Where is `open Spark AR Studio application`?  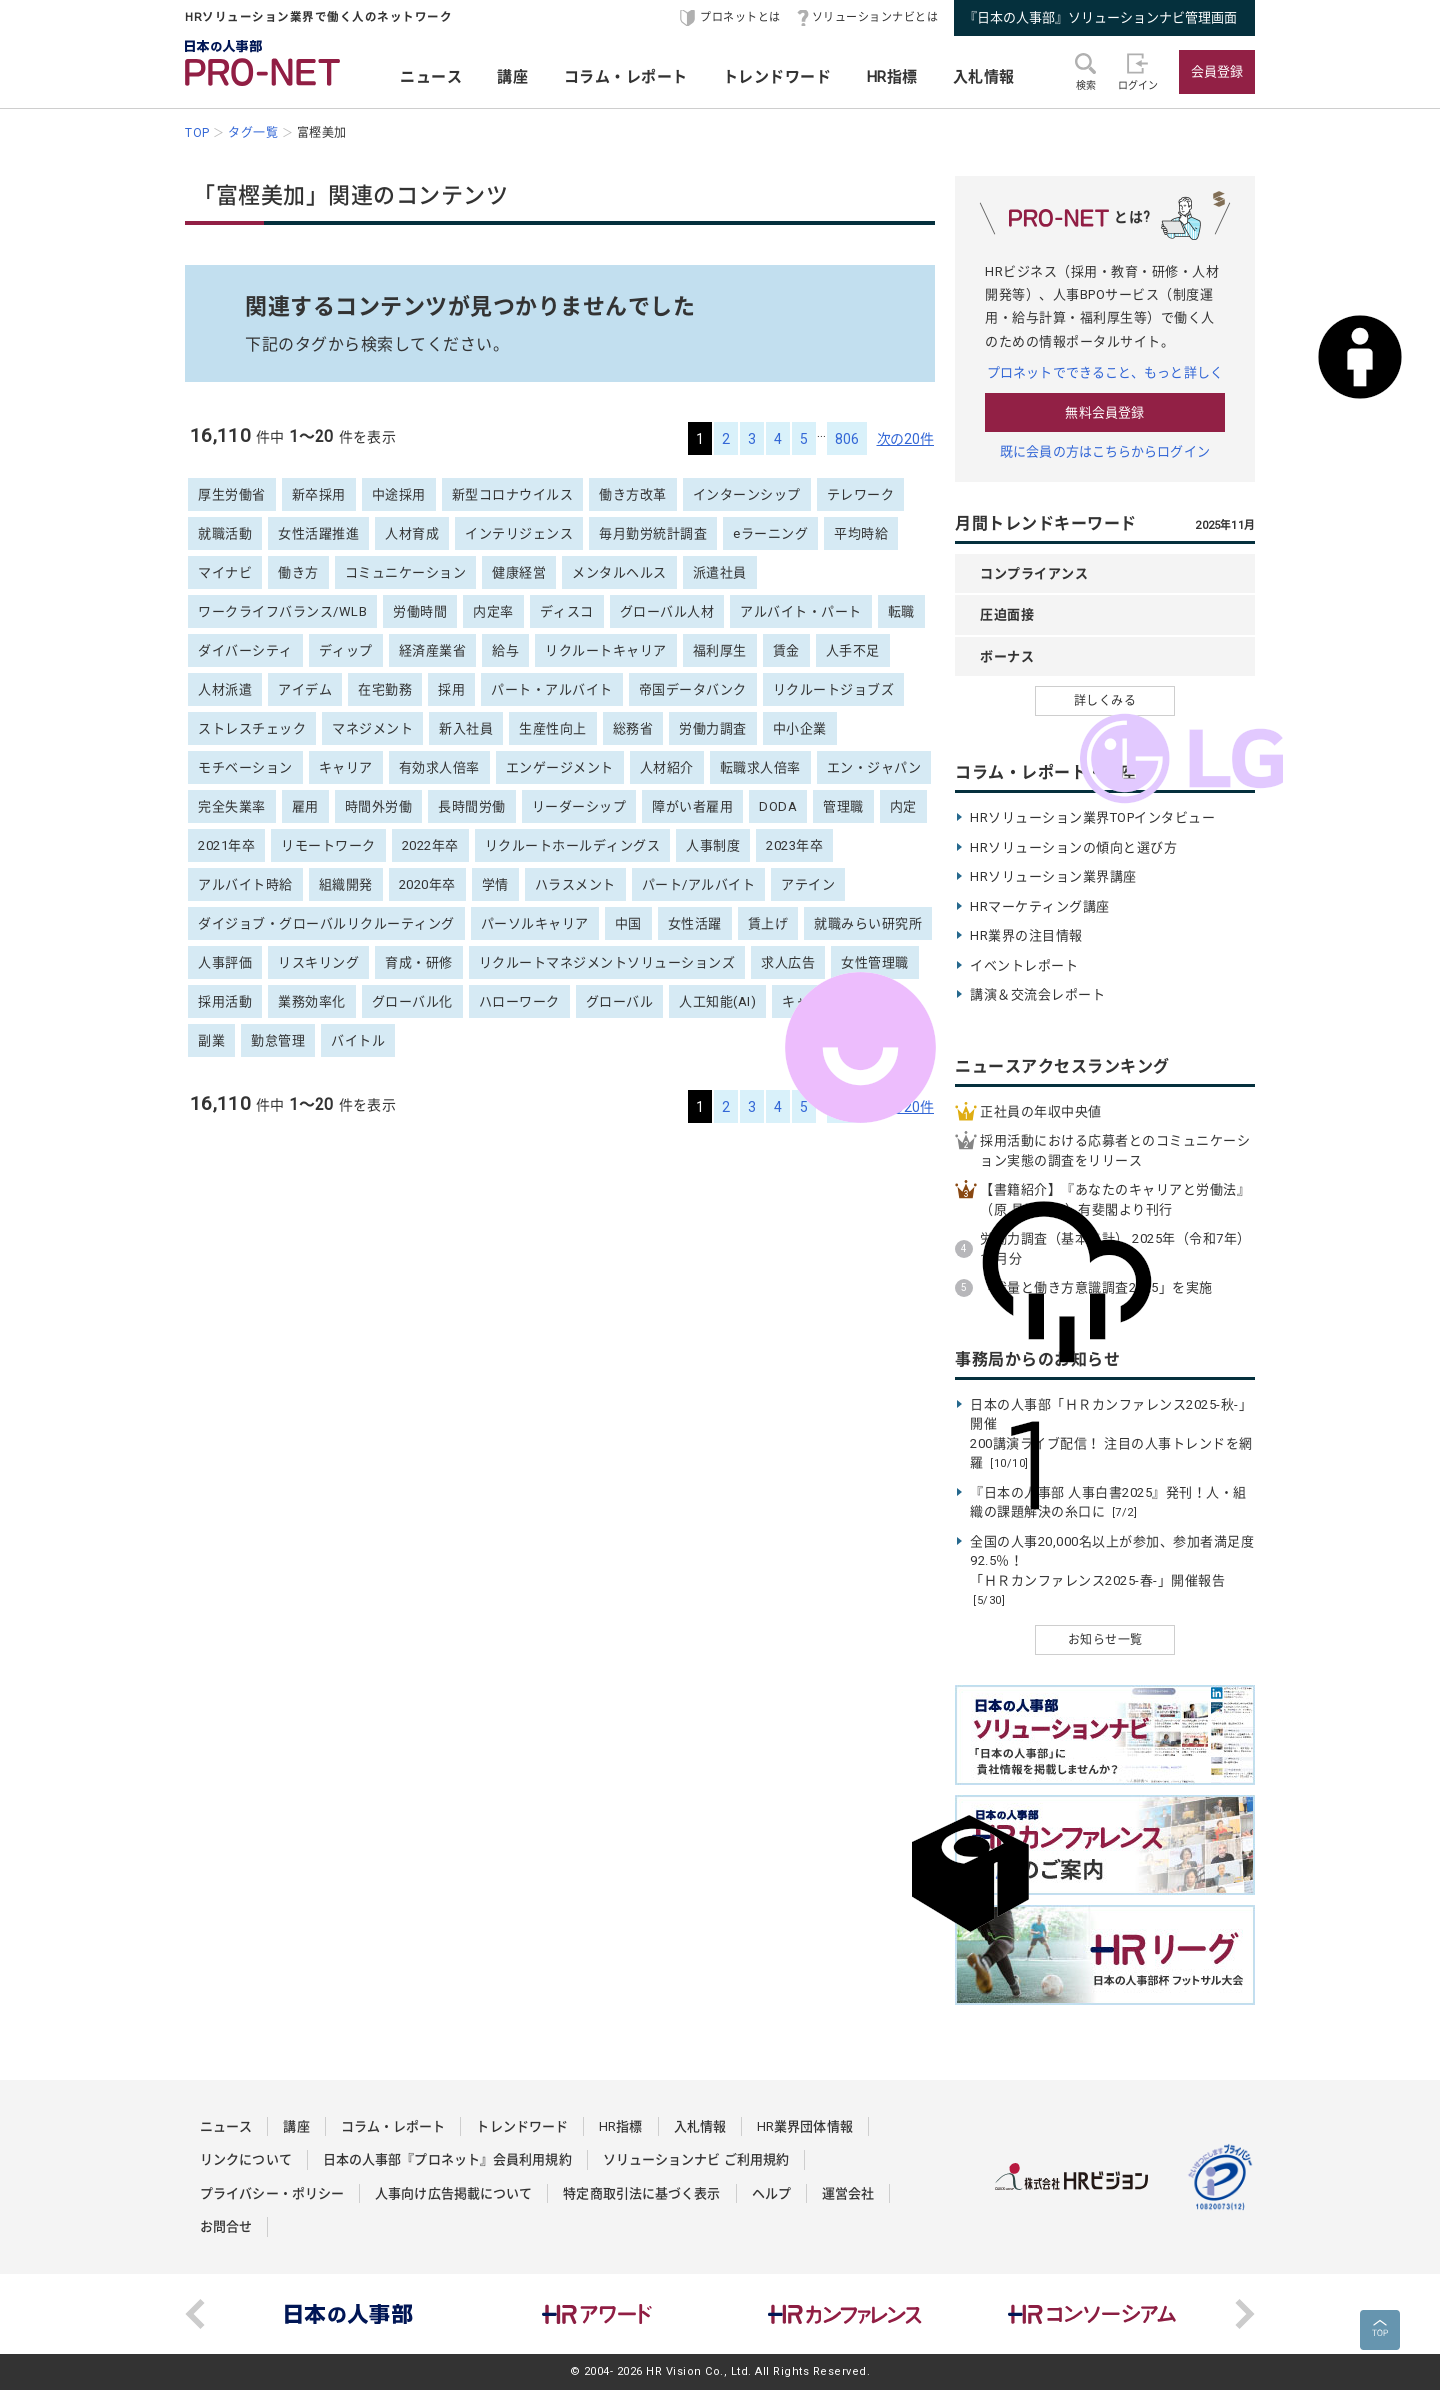
open Spark AR Studio application is located at coordinates (1219, 199).